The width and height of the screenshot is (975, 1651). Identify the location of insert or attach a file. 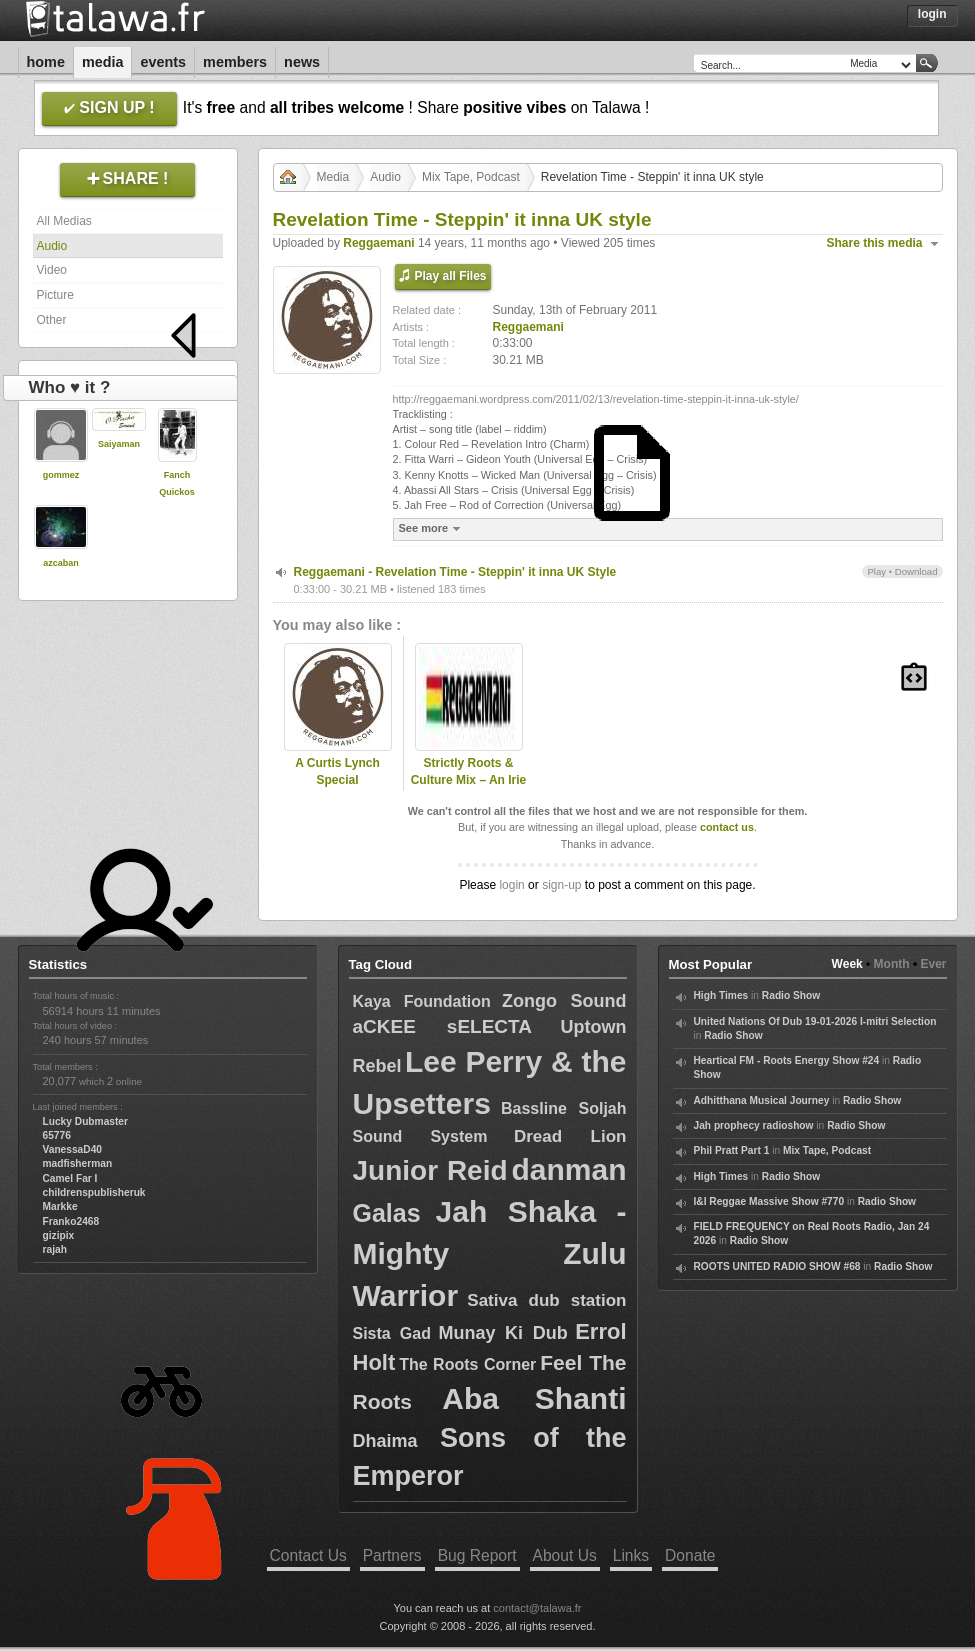
(632, 473).